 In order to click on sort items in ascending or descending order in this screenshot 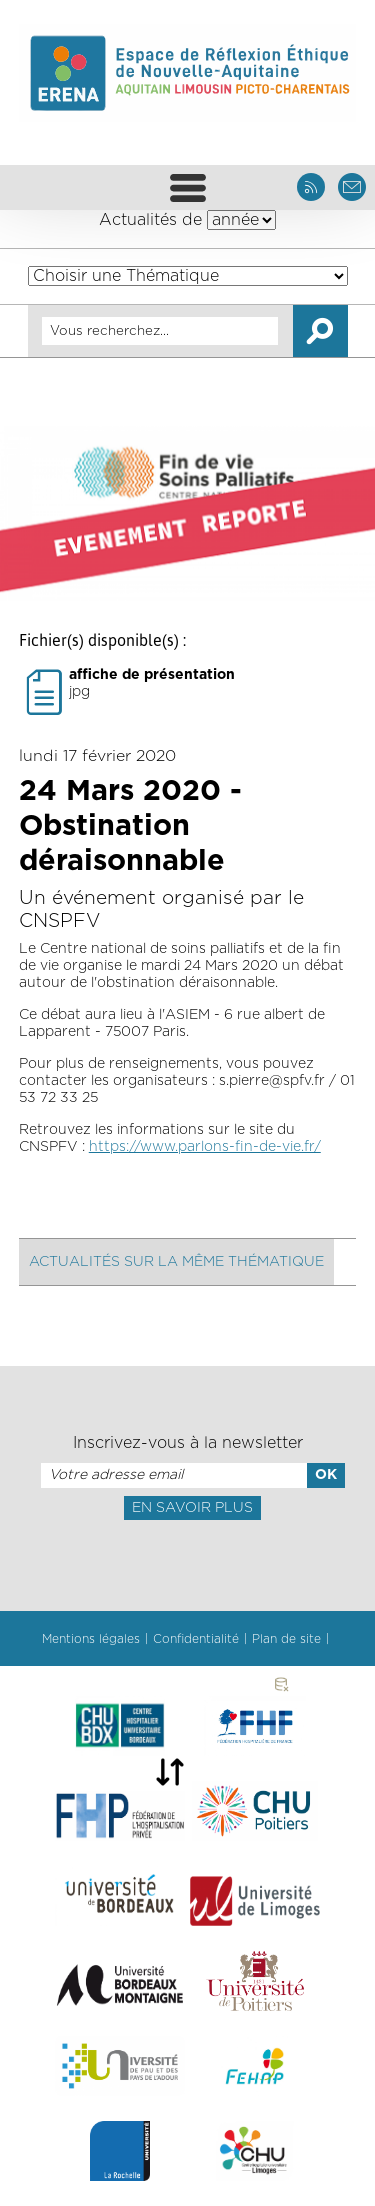, I will do `click(170, 1772)`.